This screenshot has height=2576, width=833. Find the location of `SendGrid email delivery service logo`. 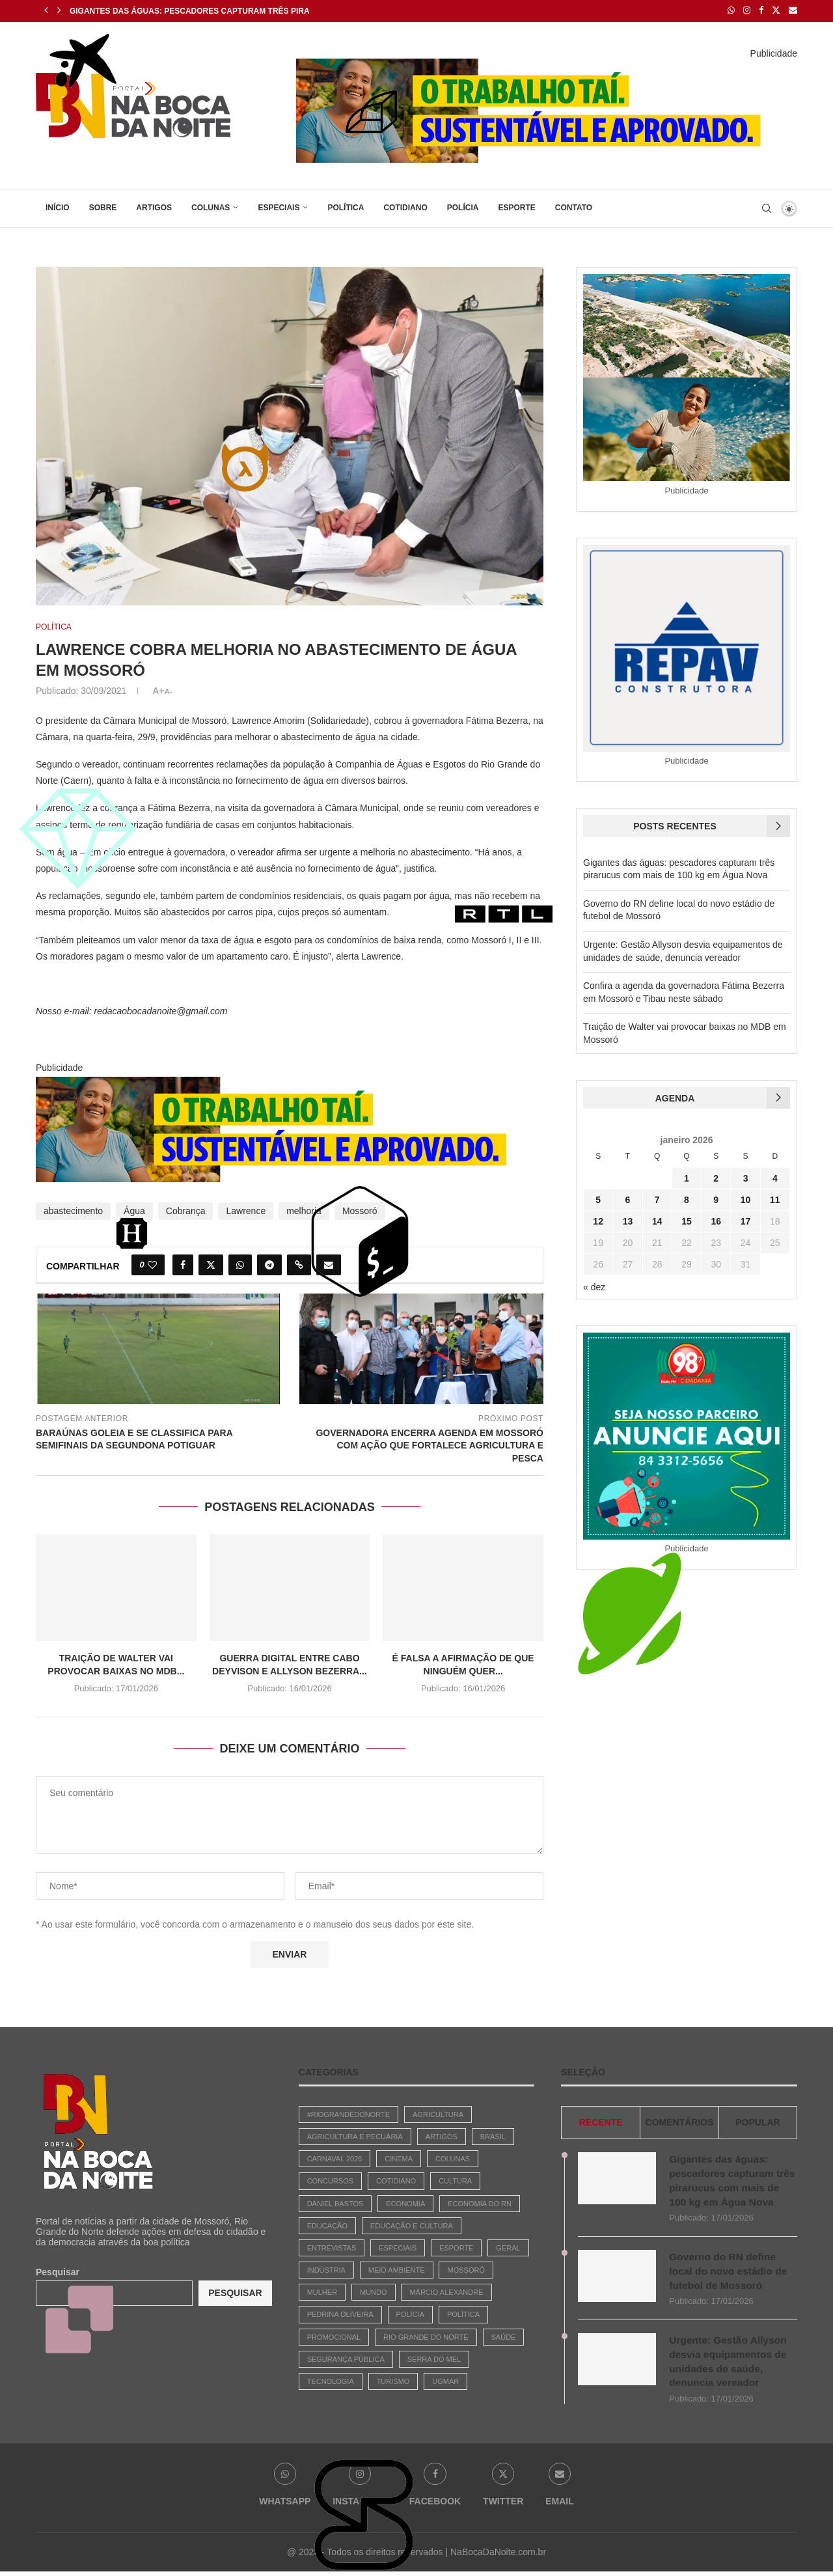

SendGrid email delivery service logo is located at coordinates (79, 2320).